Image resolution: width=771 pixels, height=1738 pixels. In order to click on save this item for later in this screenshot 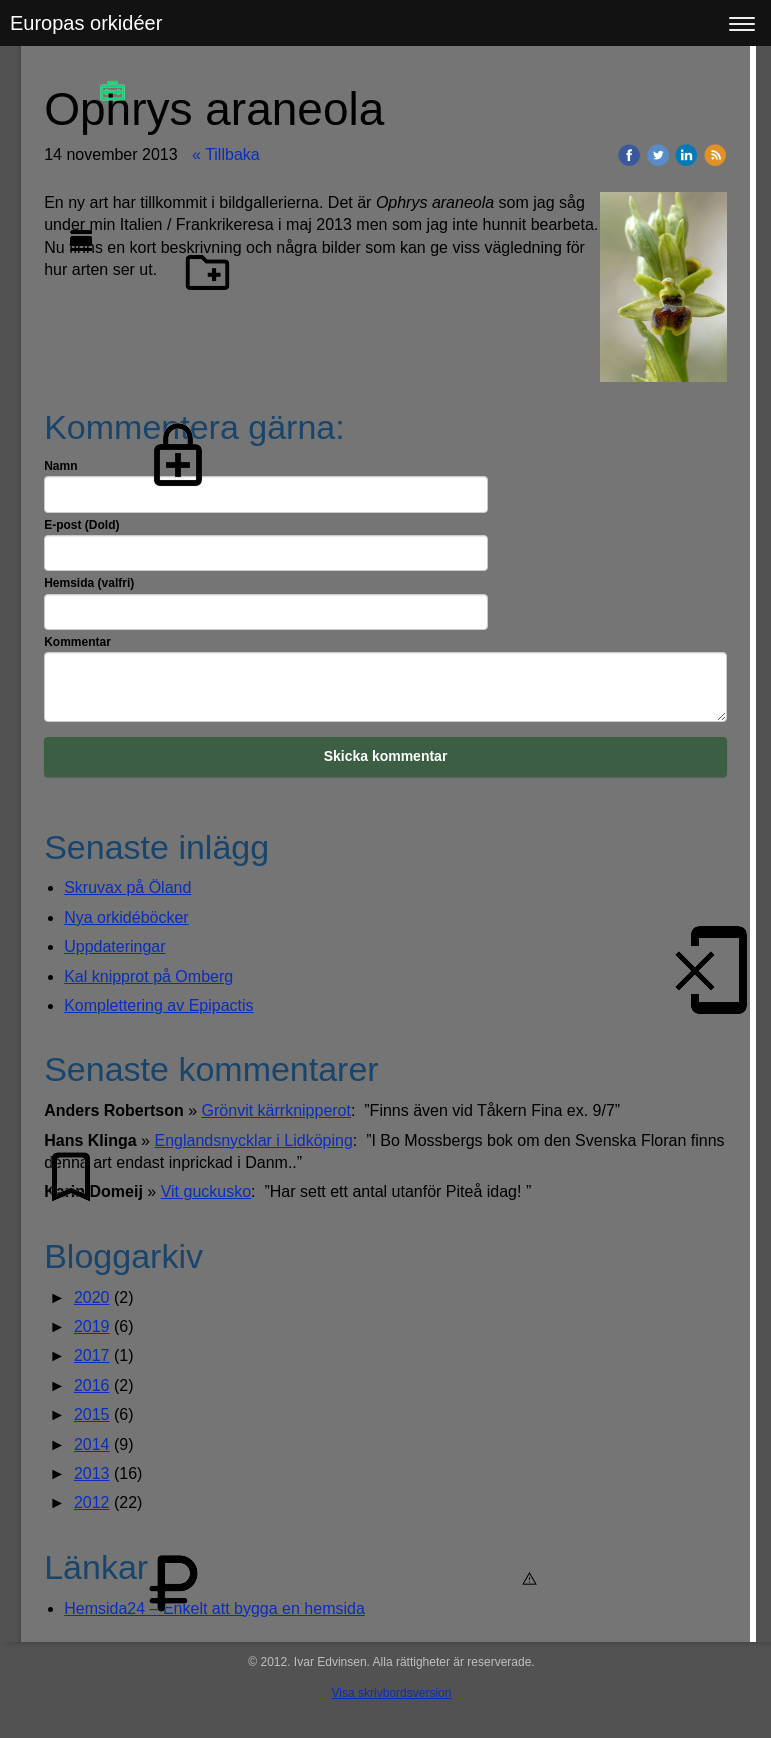, I will do `click(71, 1177)`.